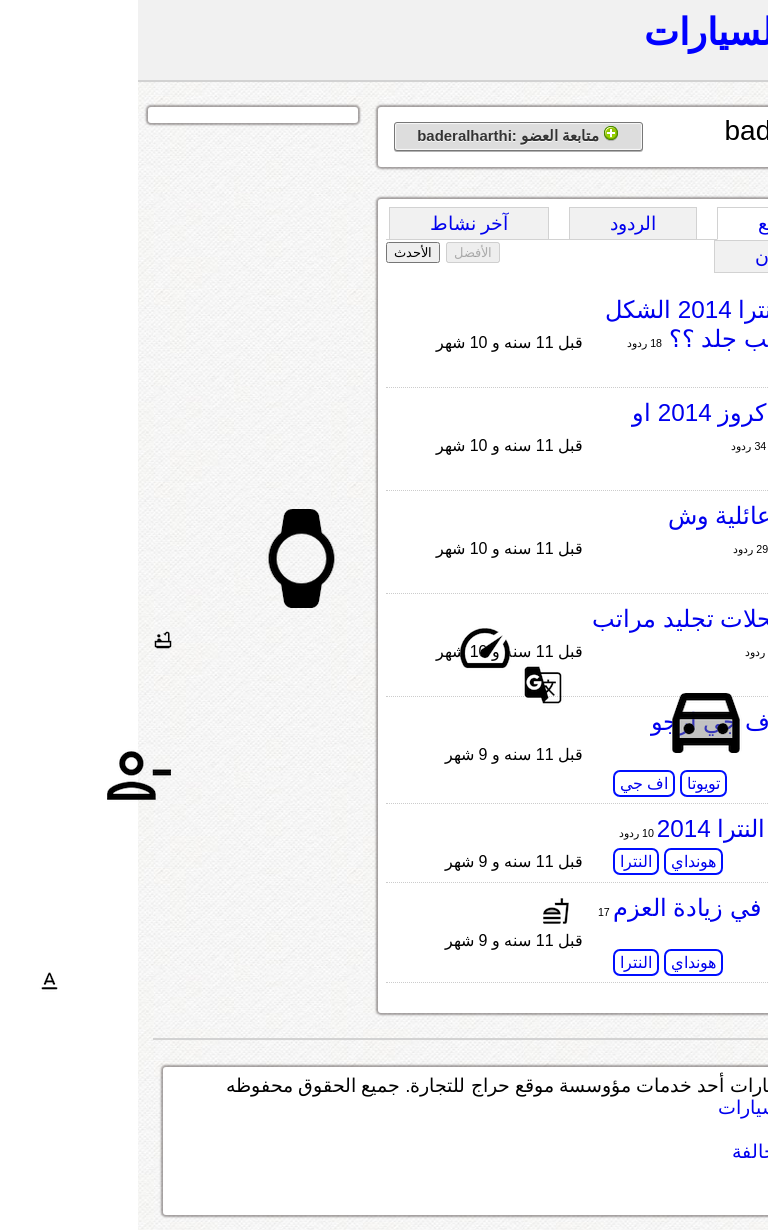 The height and width of the screenshot is (1230, 768). I want to click on adjust playback speed, so click(485, 648).